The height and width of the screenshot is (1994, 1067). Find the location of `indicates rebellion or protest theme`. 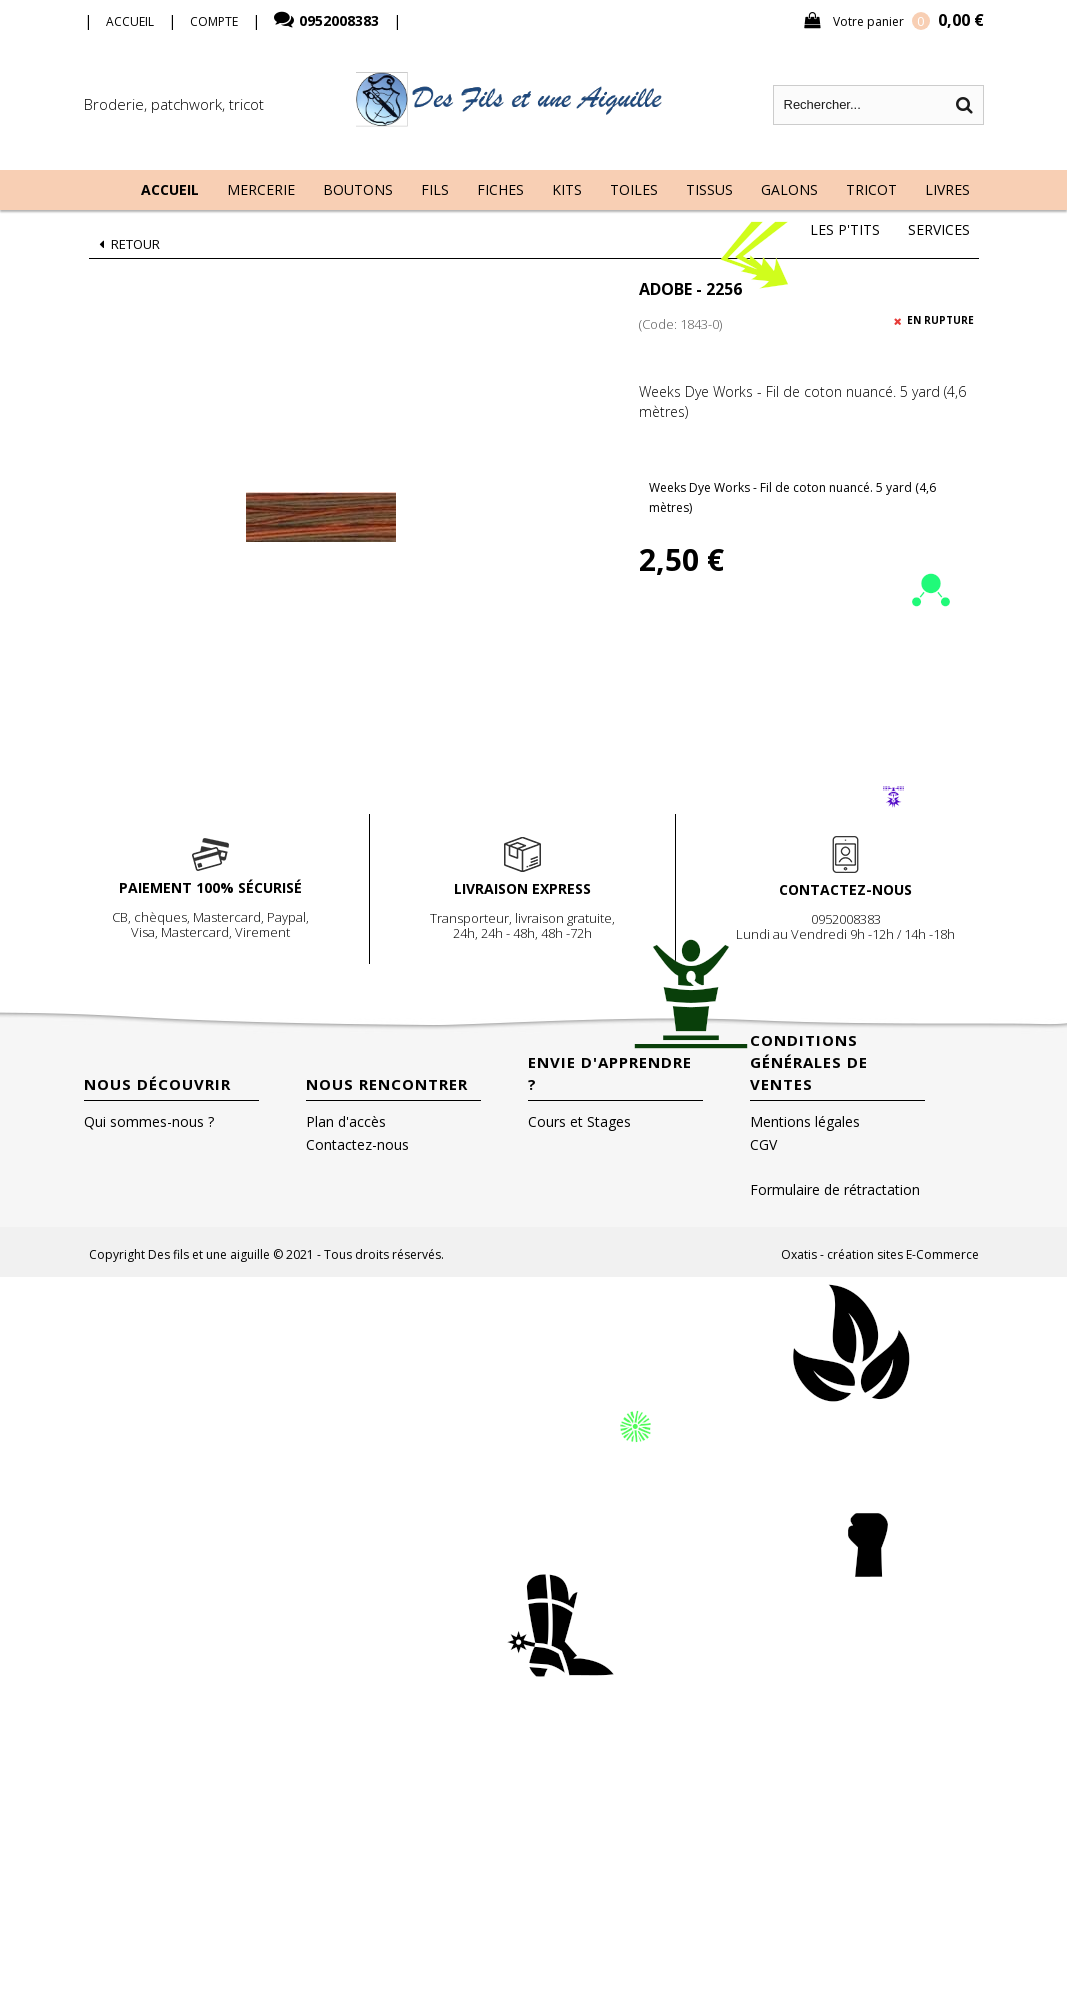

indicates rebellion or protest theme is located at coordinates (868, 1545).